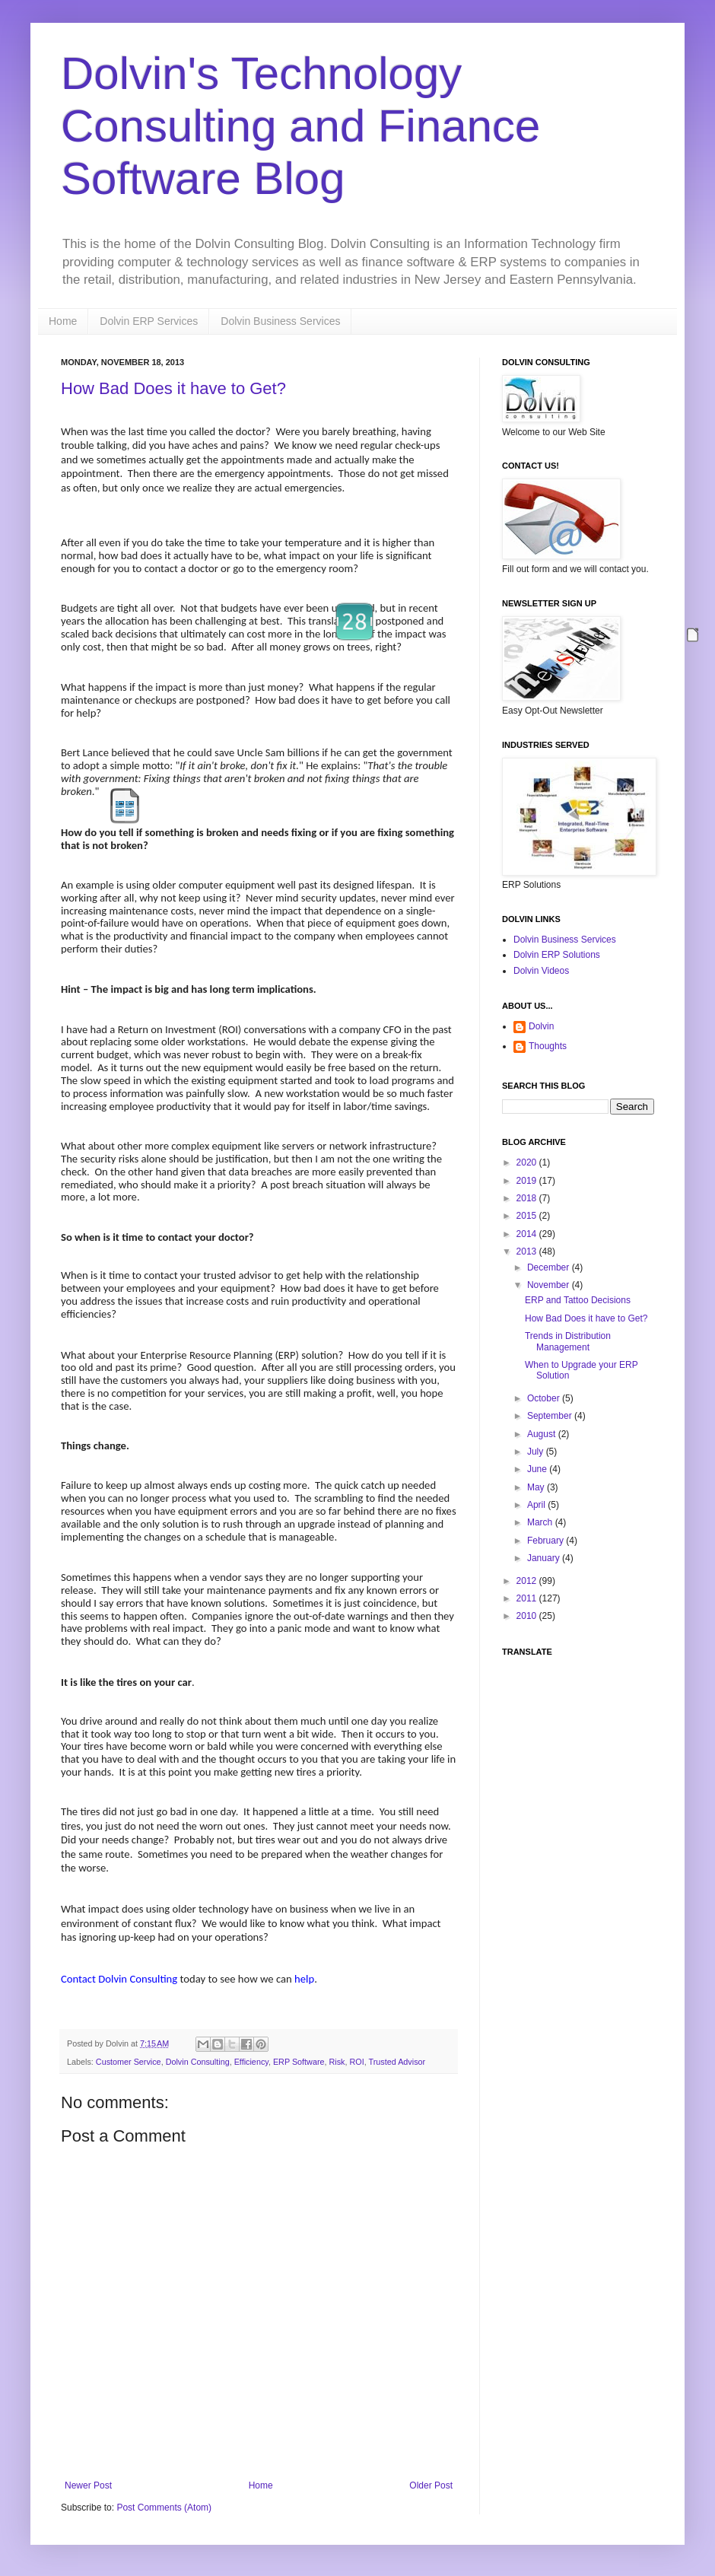 This screenshot has width=715, height=2576. What do you see at coordinates (125, 806) in the screenshot?
I see `libreoffice master document file type` at bounding box center [125, 806].